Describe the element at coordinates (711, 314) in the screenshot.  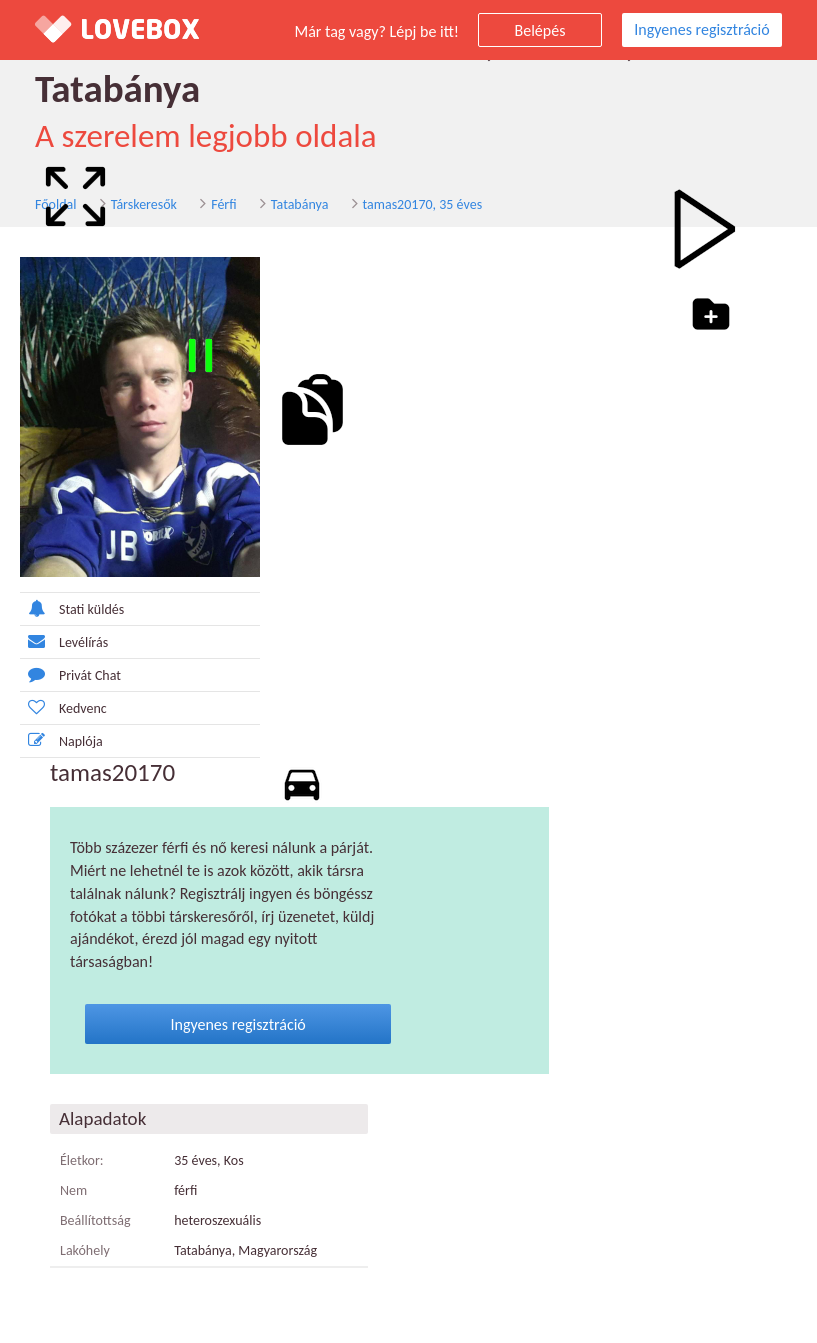
I see `create a new folder` at that location.